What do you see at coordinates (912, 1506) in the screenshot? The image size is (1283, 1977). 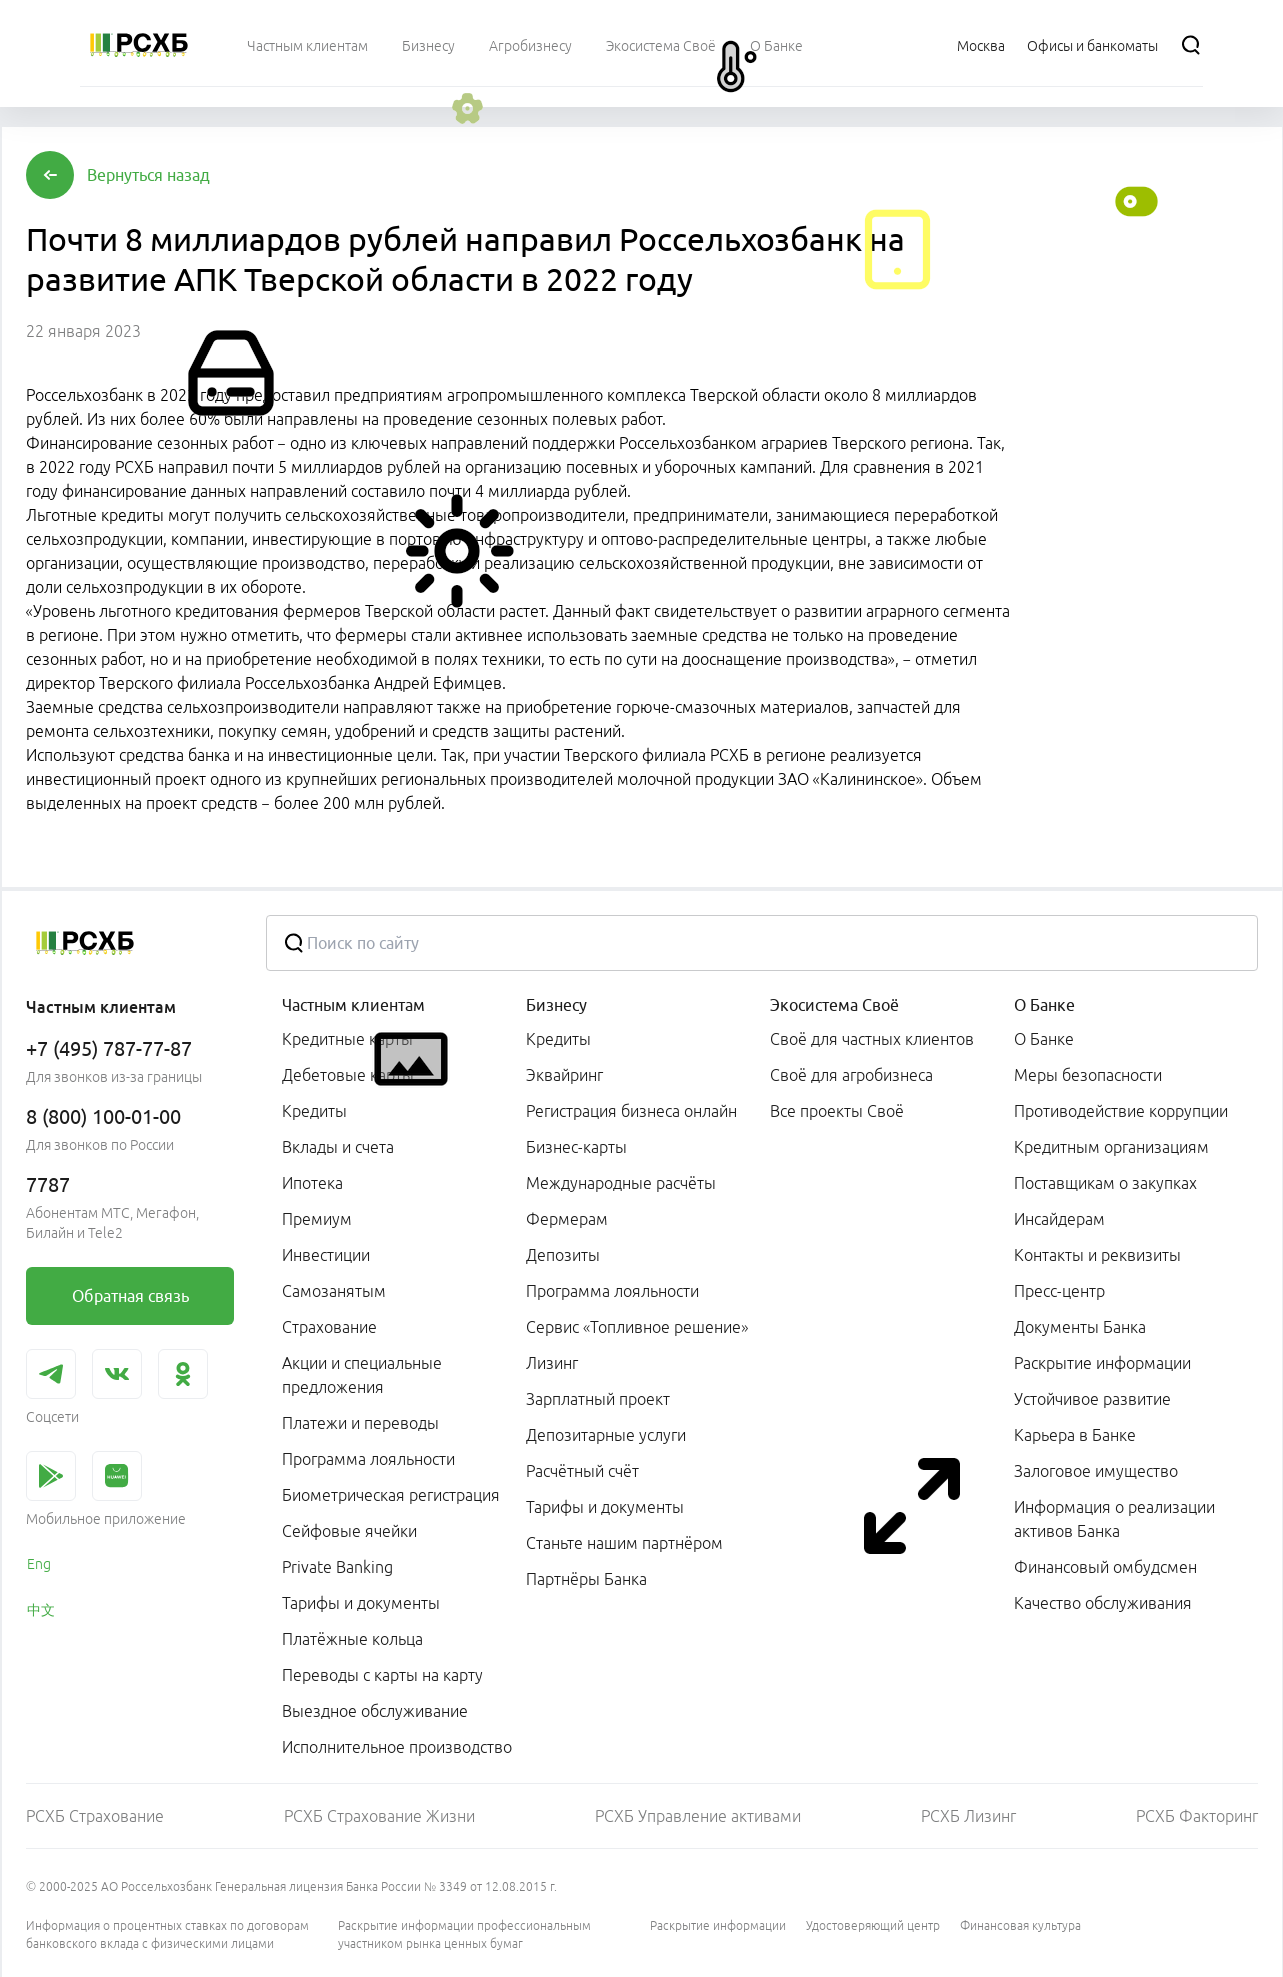 I see `expand to full screen` at bounding box center [912, 1506].